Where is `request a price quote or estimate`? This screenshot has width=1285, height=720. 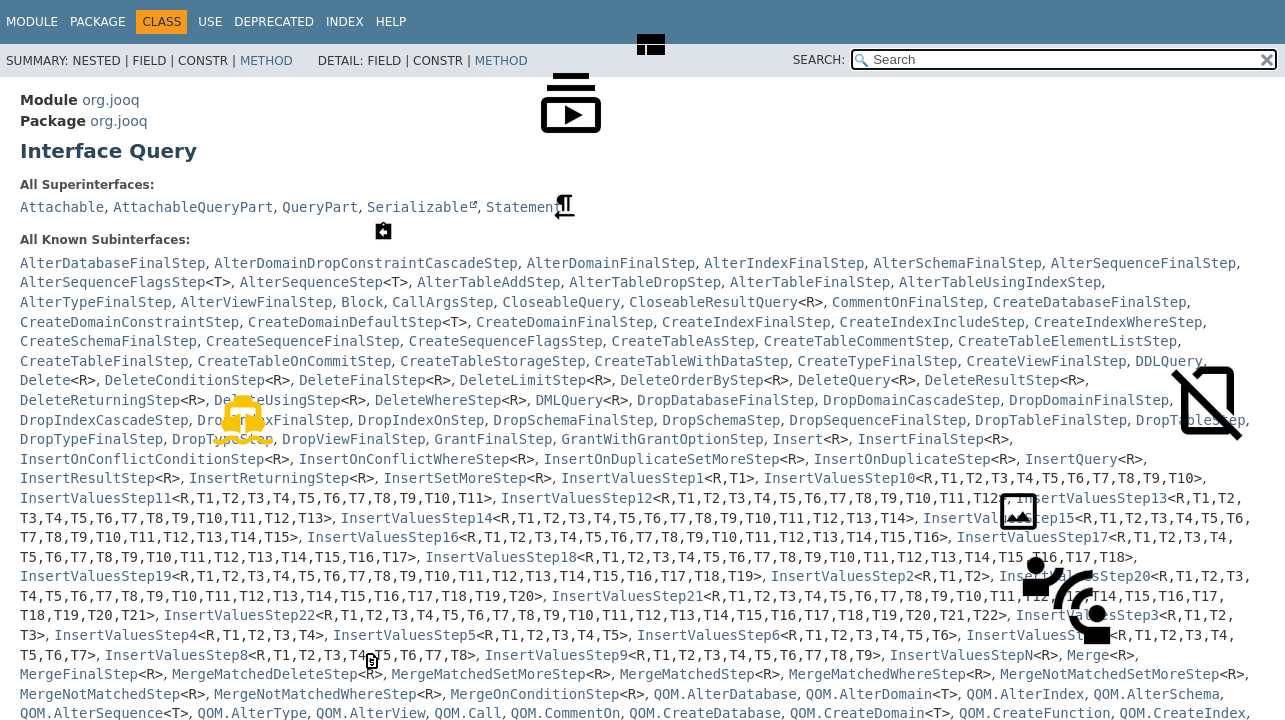
request a price quote or estimate is located at coordinates (372, 661).